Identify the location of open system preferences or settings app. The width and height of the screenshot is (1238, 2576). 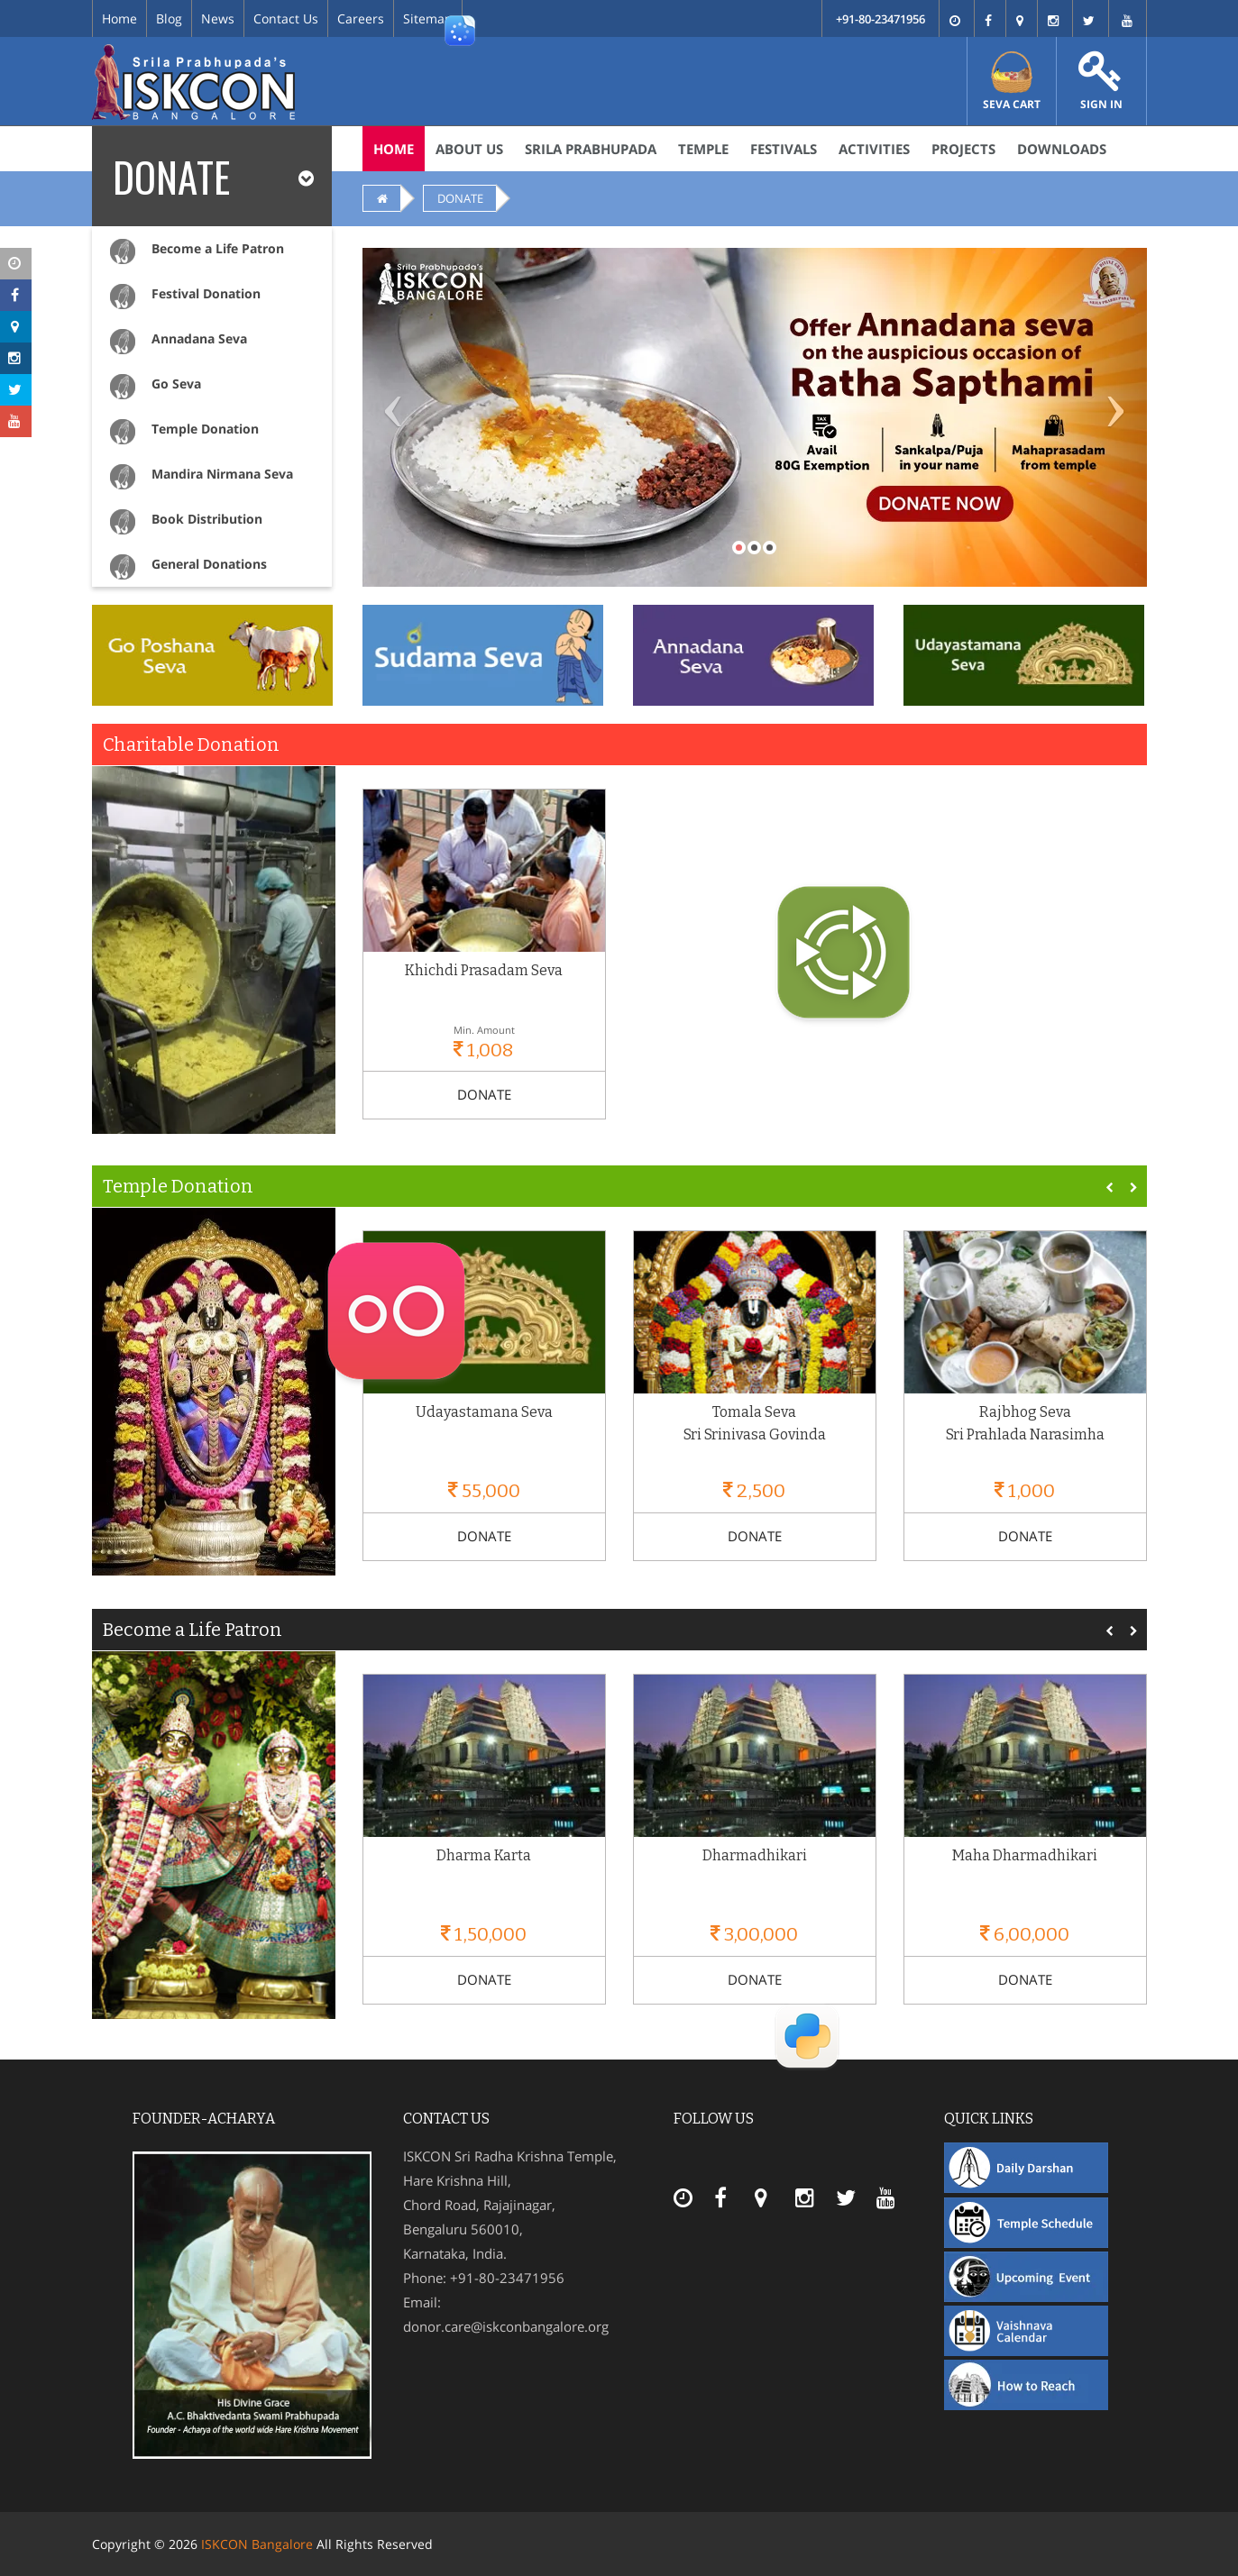
(460, 31).